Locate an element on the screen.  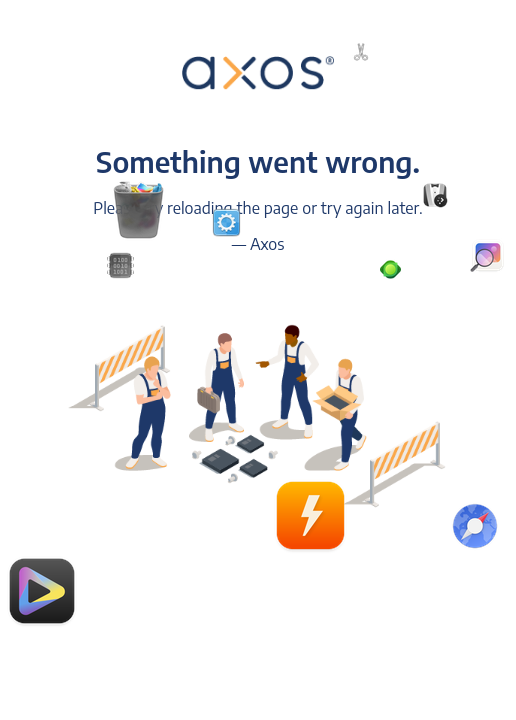
customize plasma desktop theme settings is located at coordinates (435, 195).